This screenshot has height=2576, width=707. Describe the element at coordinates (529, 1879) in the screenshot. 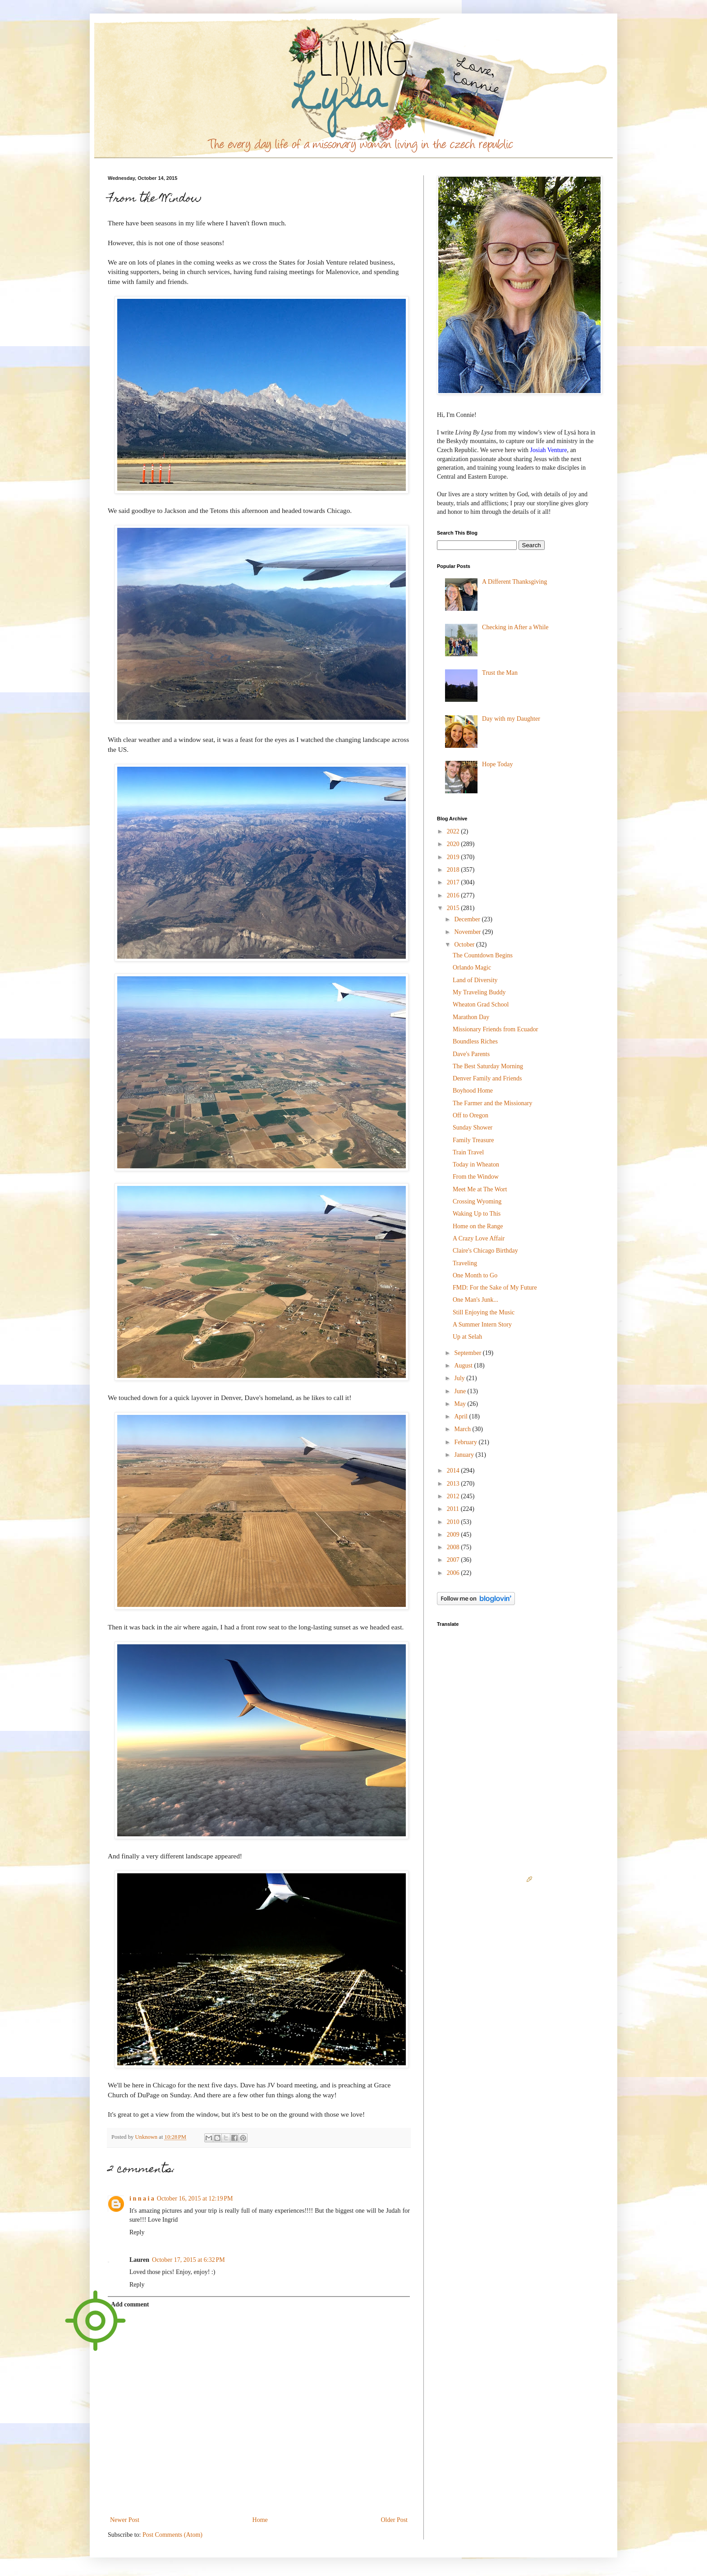

I see `pick a color from the canvas` at that location.